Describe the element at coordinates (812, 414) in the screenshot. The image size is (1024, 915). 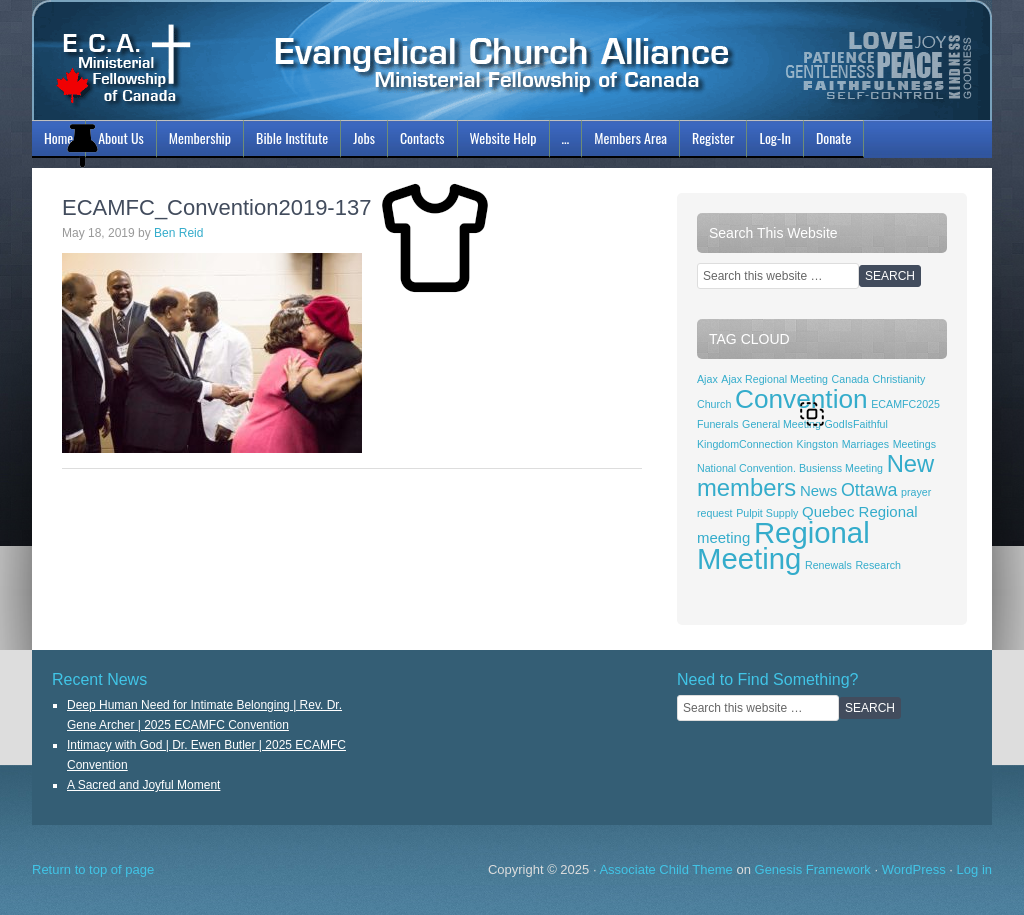
I see `intersect or merge selected objects` at that location.